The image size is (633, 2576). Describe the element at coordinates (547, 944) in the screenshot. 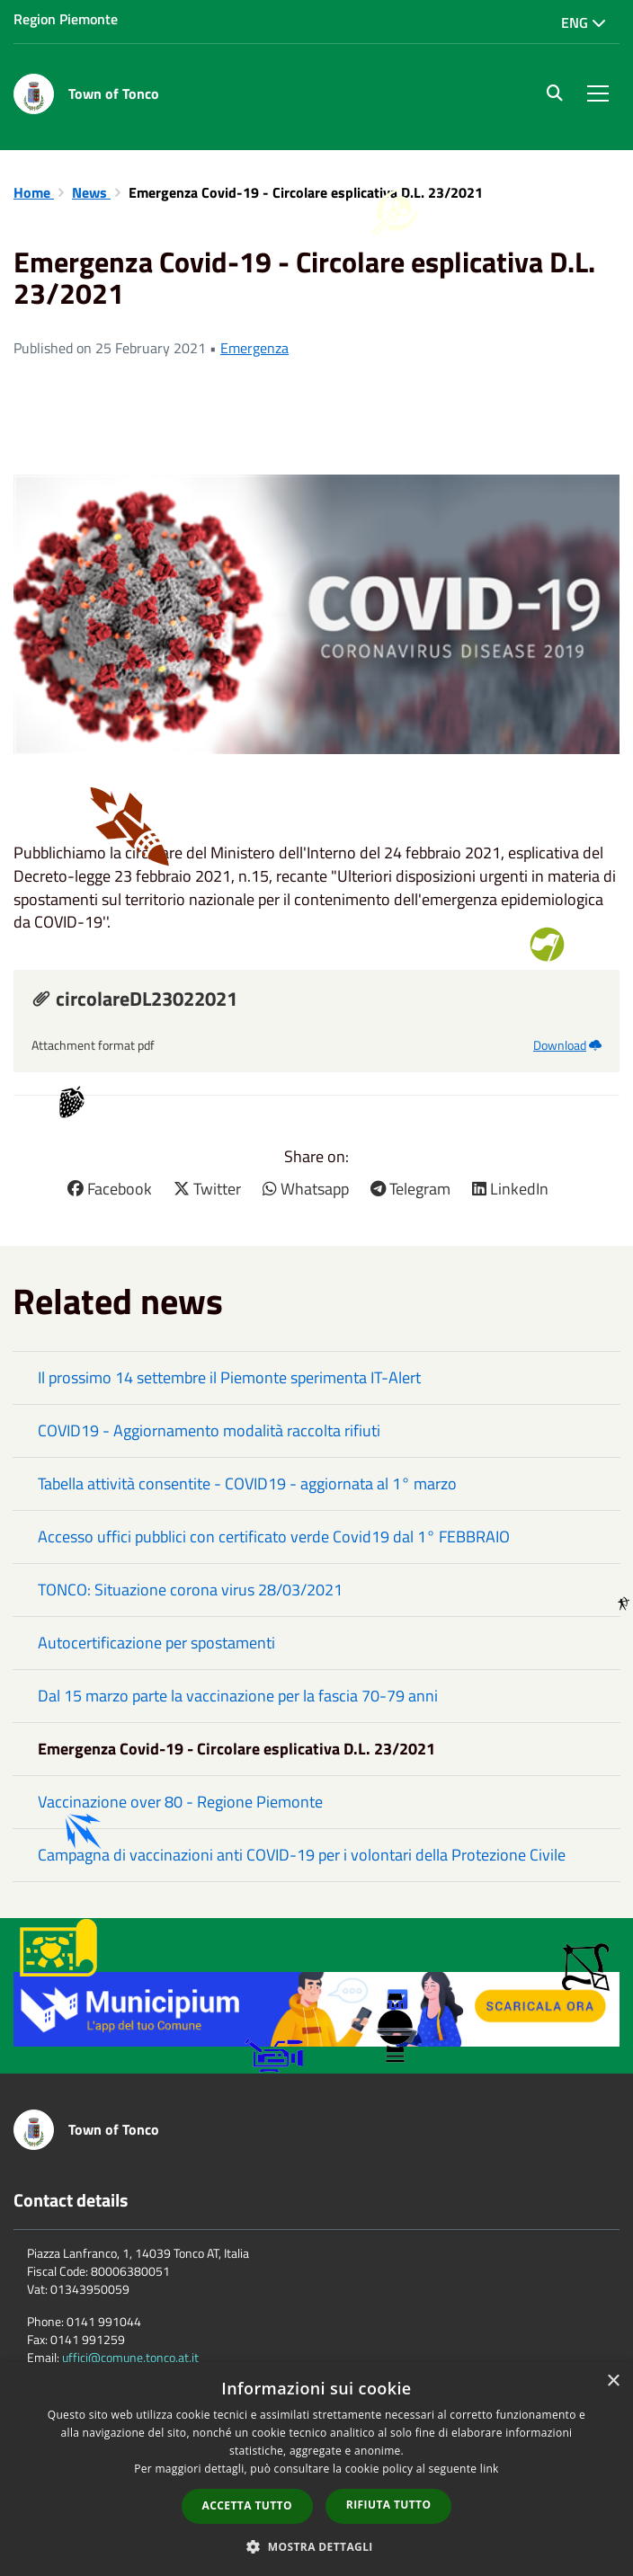

I see `flag or report content` at that location.